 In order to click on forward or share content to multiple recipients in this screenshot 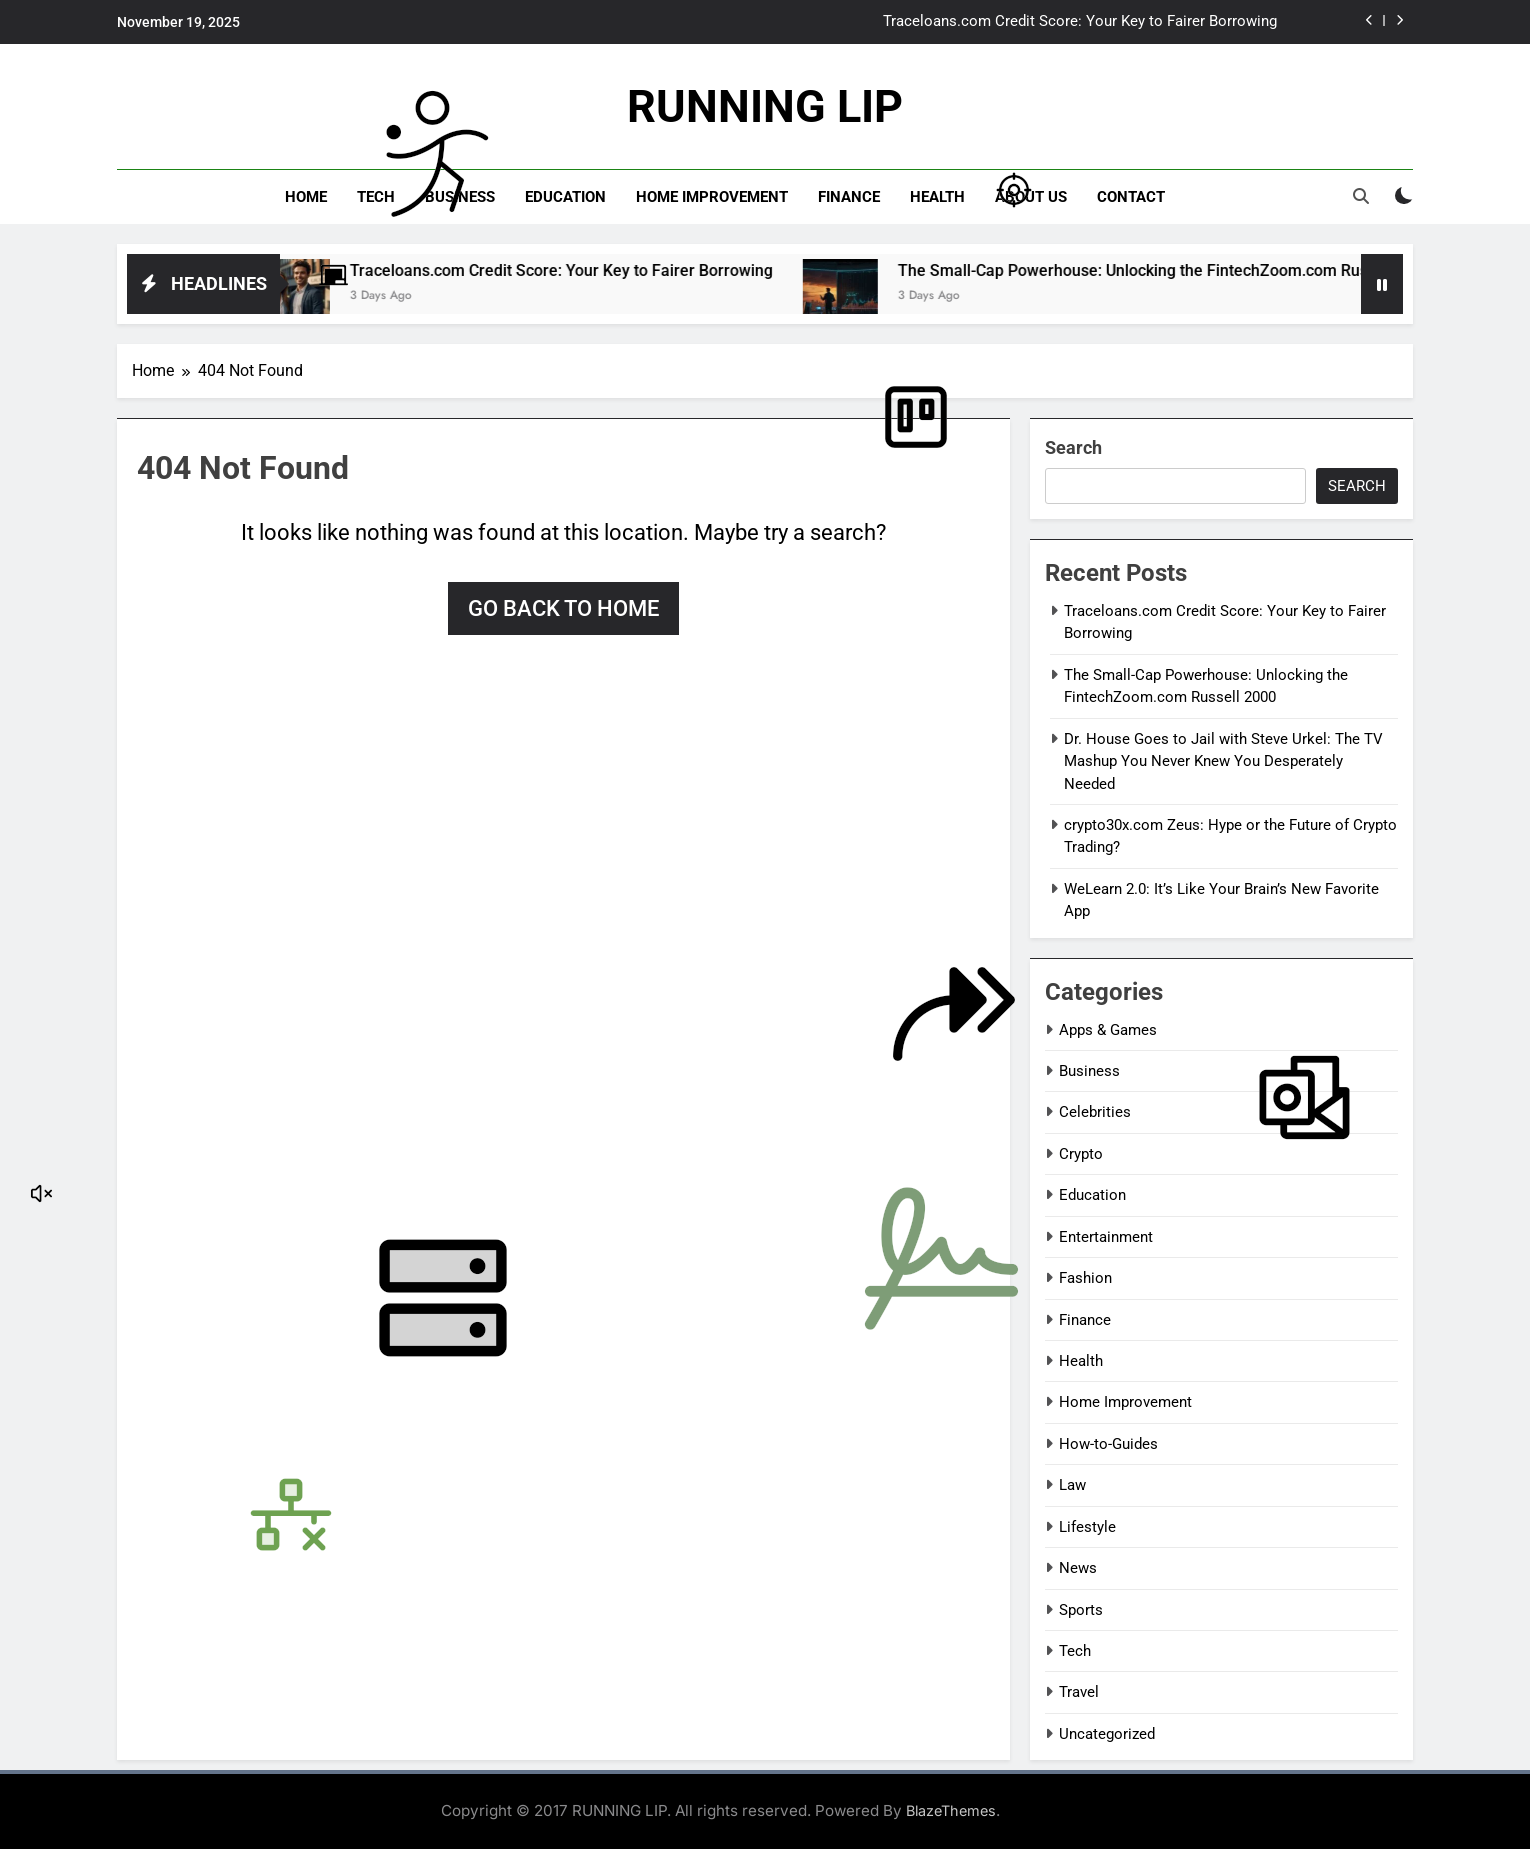, I will do `click(954, 1014)`.